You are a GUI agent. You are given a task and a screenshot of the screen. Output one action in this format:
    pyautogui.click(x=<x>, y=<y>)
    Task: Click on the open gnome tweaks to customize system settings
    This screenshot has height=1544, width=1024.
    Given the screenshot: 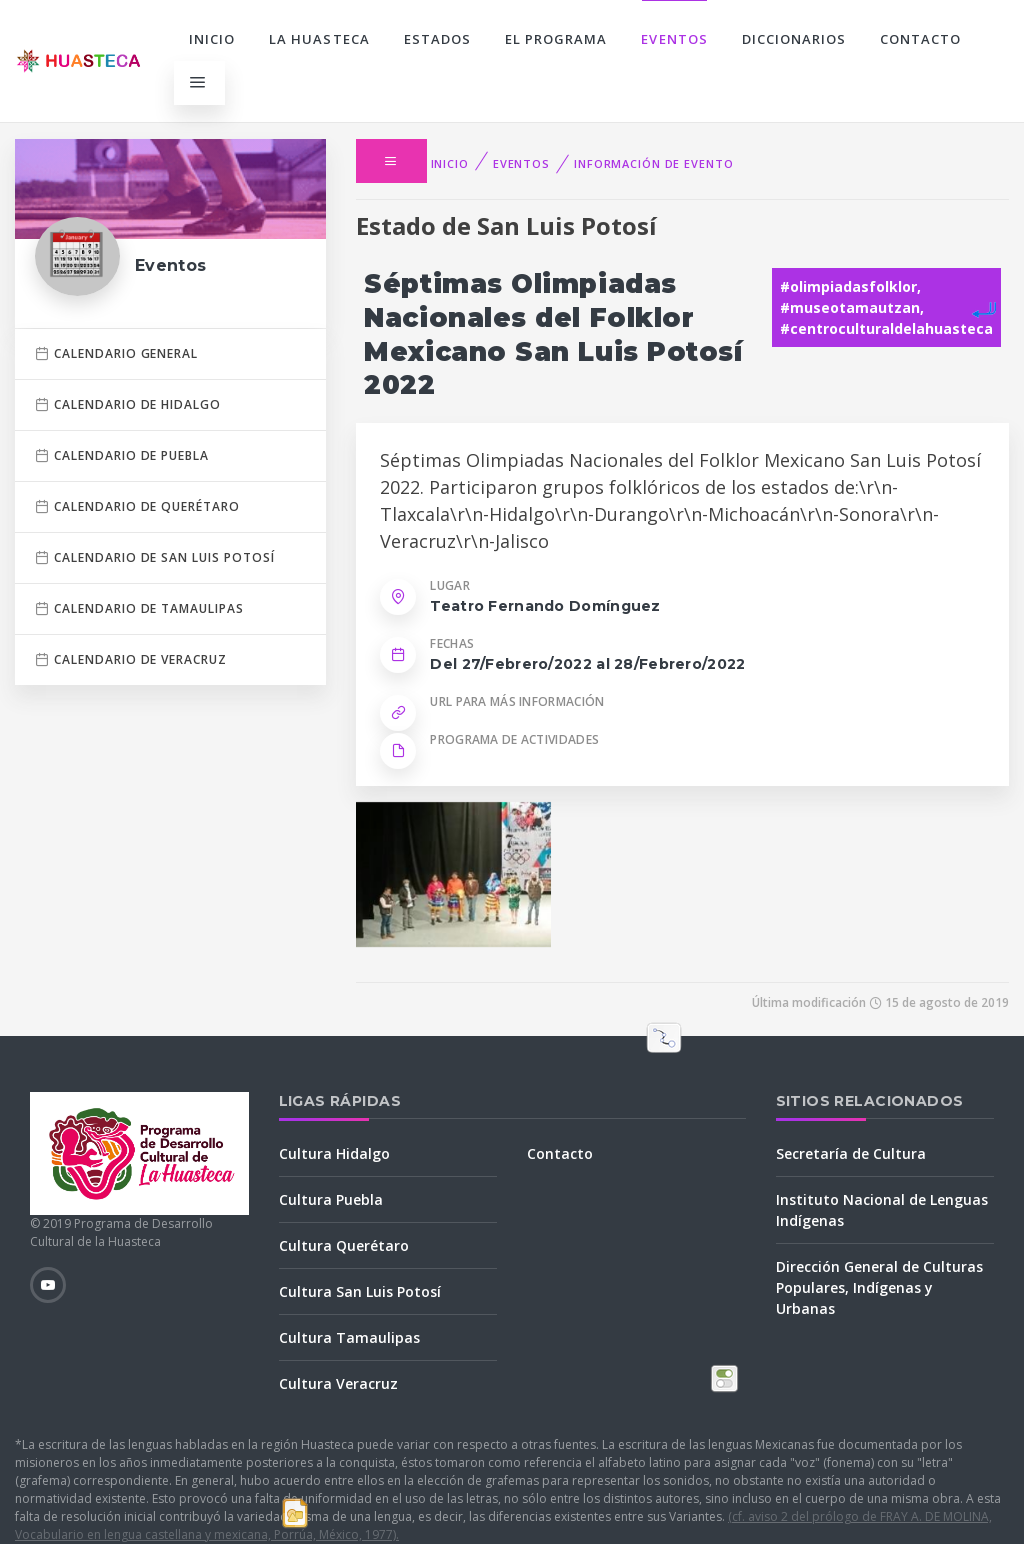 What is the action you would take?
    pyautogui.click(x=724, y=1378)
    